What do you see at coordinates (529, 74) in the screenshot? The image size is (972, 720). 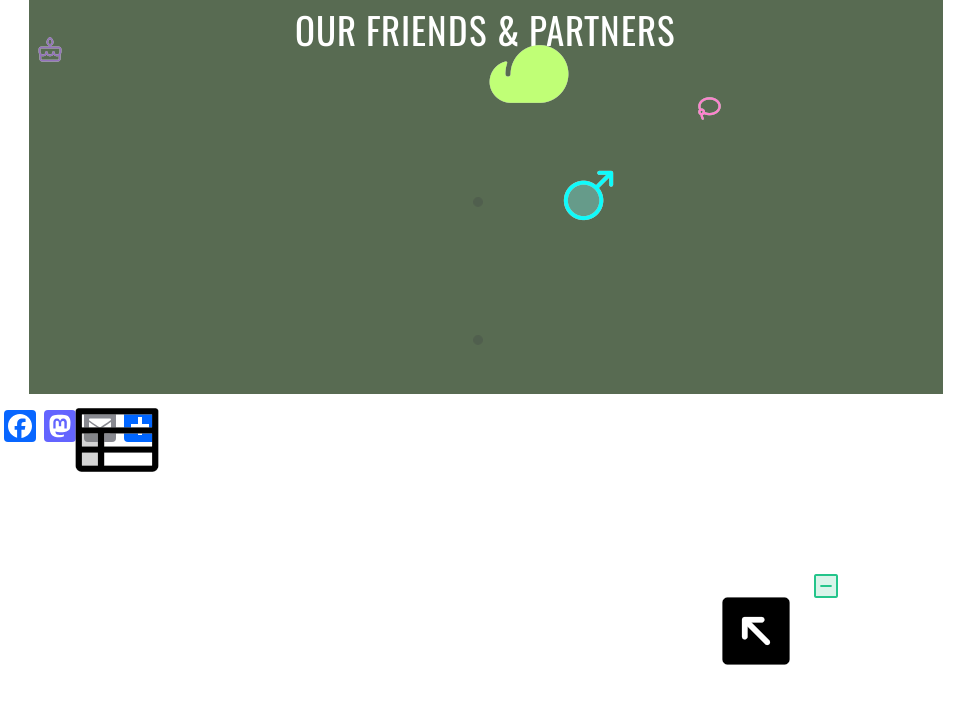 I see `cloud storage or sync status` at bounding box center [529, 74].